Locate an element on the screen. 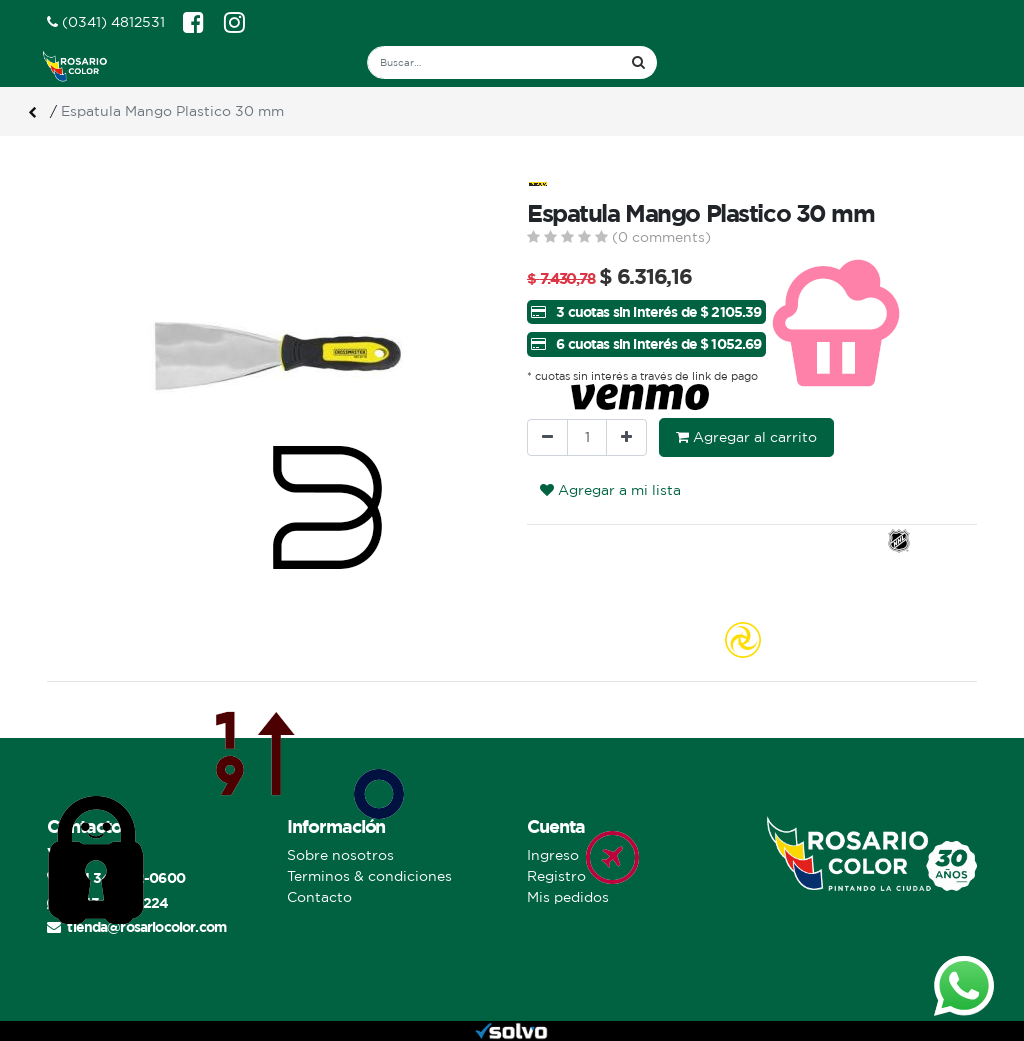 This screenshot has height=1041, width=1024. open private internet access vpn app is located at coordinates (96, 860).